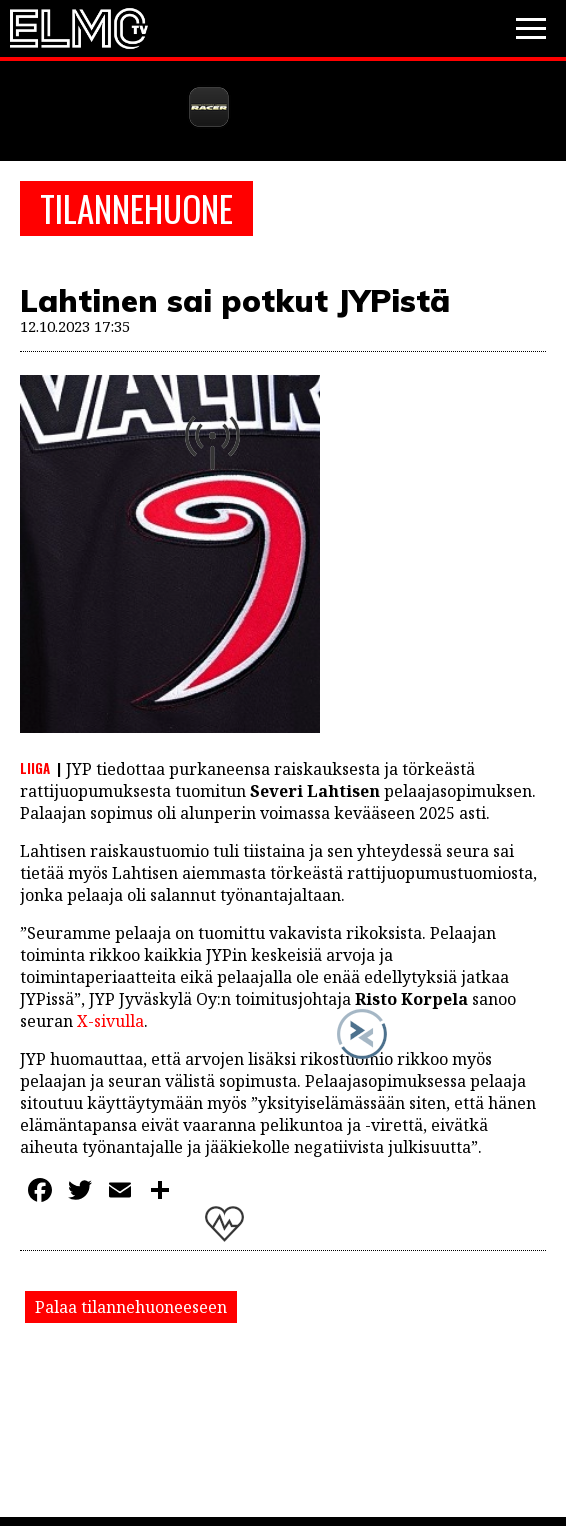  I want to click on open remmina remote desktop client, so click(362, 1034).